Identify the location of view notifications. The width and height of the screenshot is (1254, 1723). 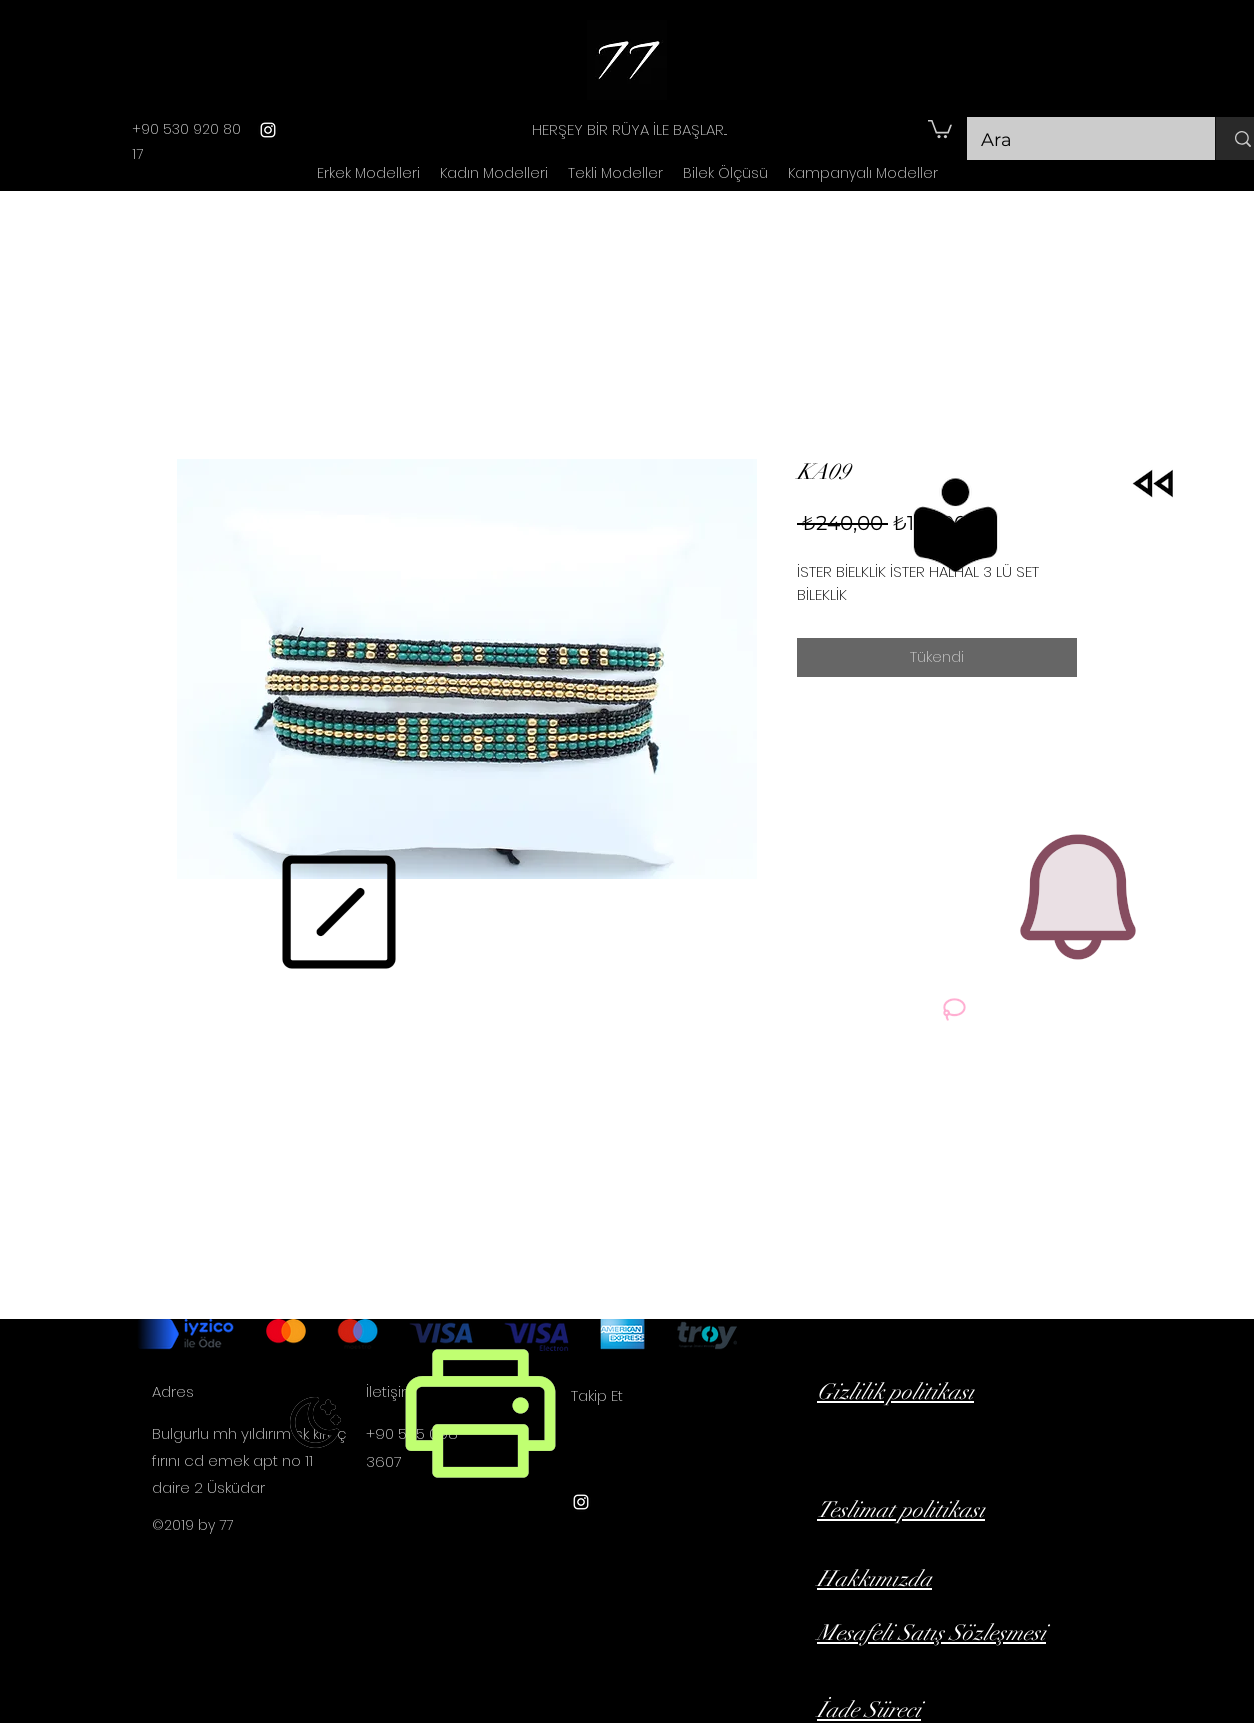
(1078, 897).